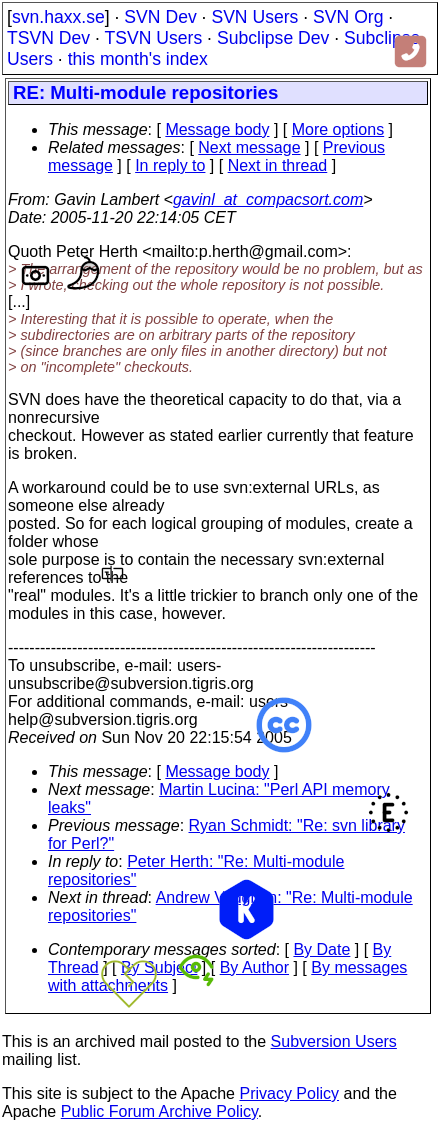 The height and width of the screenshot is (1137, 440). I want to click on unlike or remove from favorites, so click(129, 982).